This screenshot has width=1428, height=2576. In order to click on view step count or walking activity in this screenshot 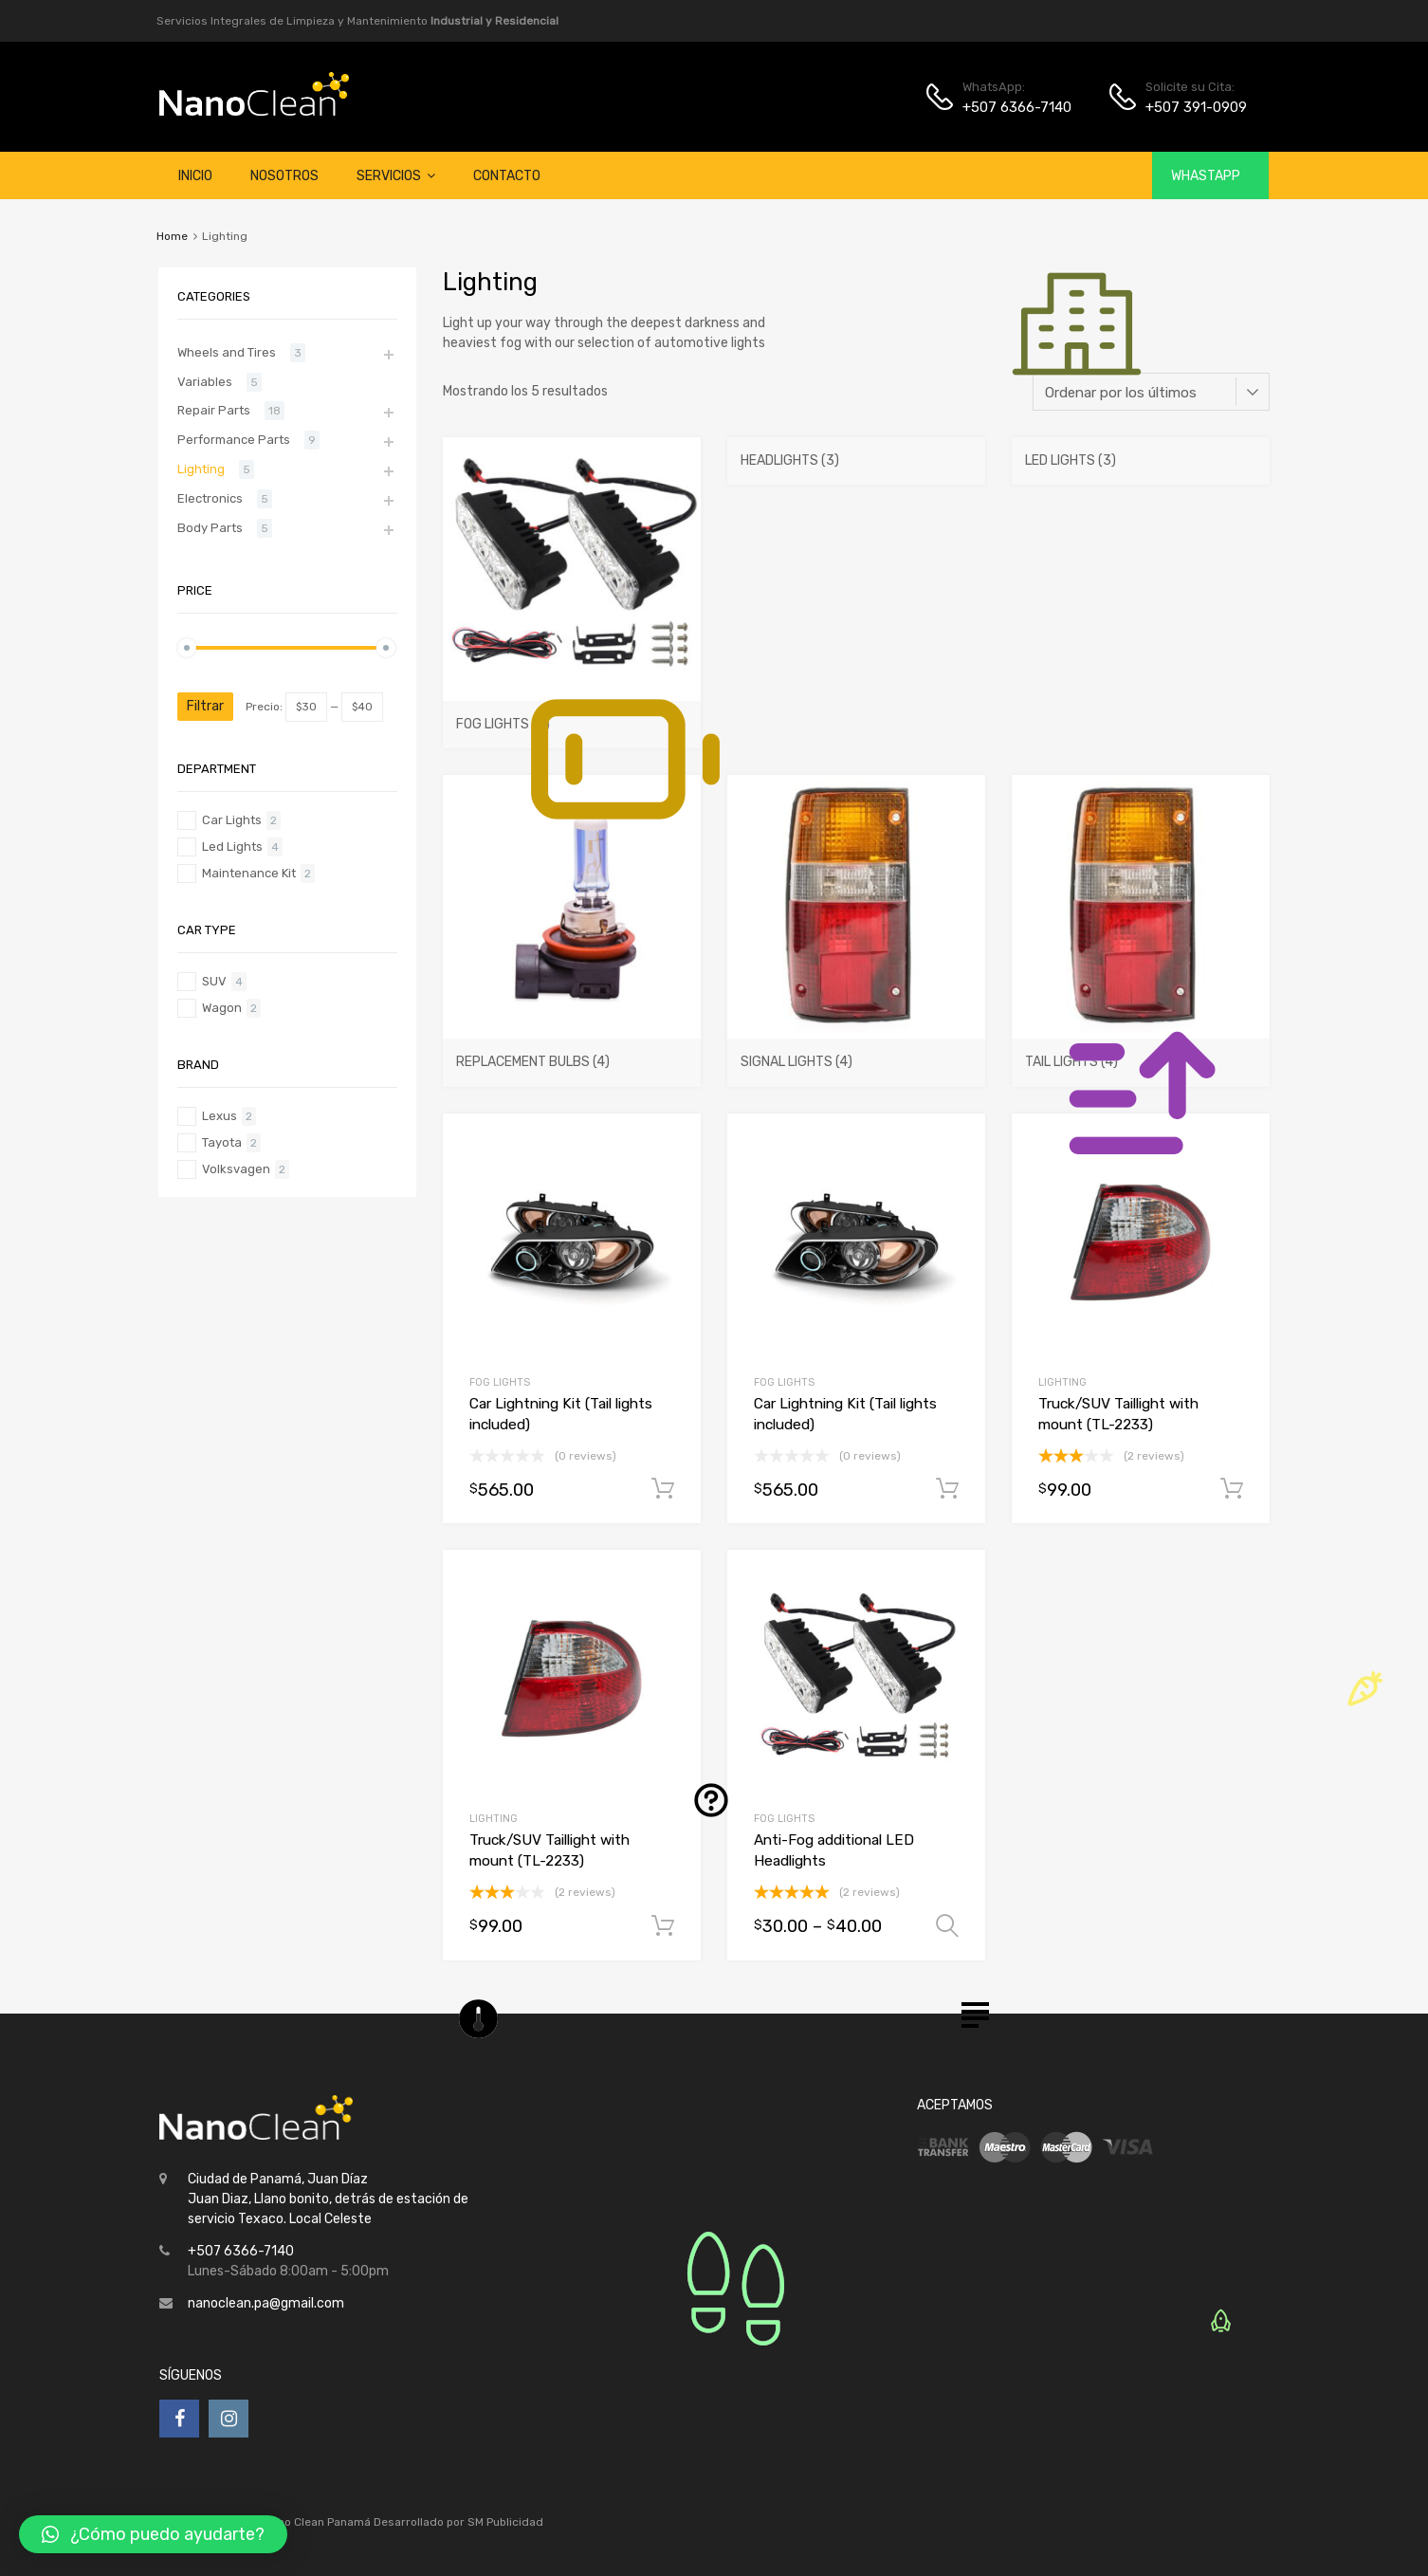, I will do `click(736, 2289)`.